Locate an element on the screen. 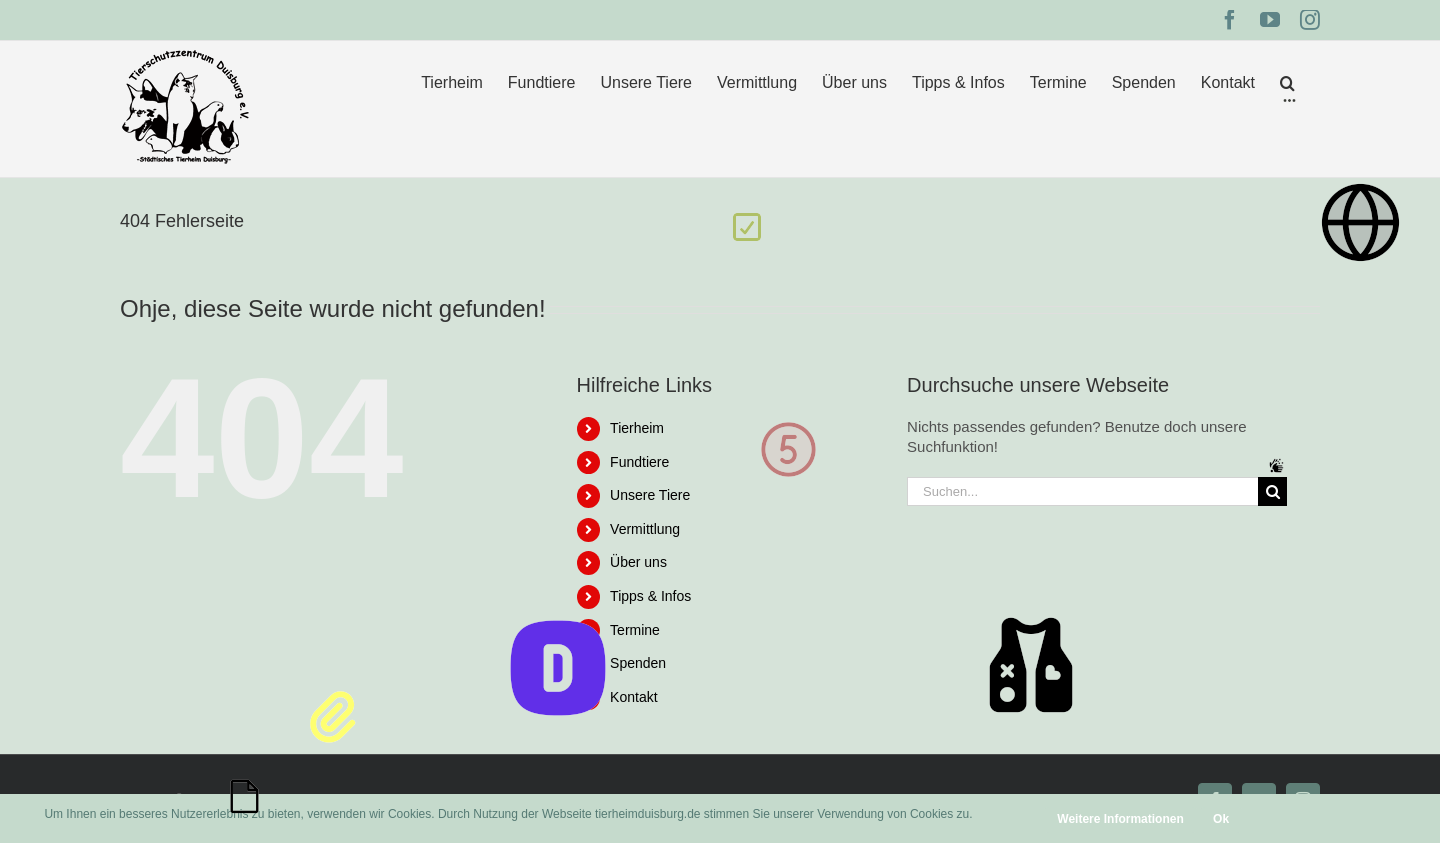  access more options or actions is located at coordinates (1289, 100).